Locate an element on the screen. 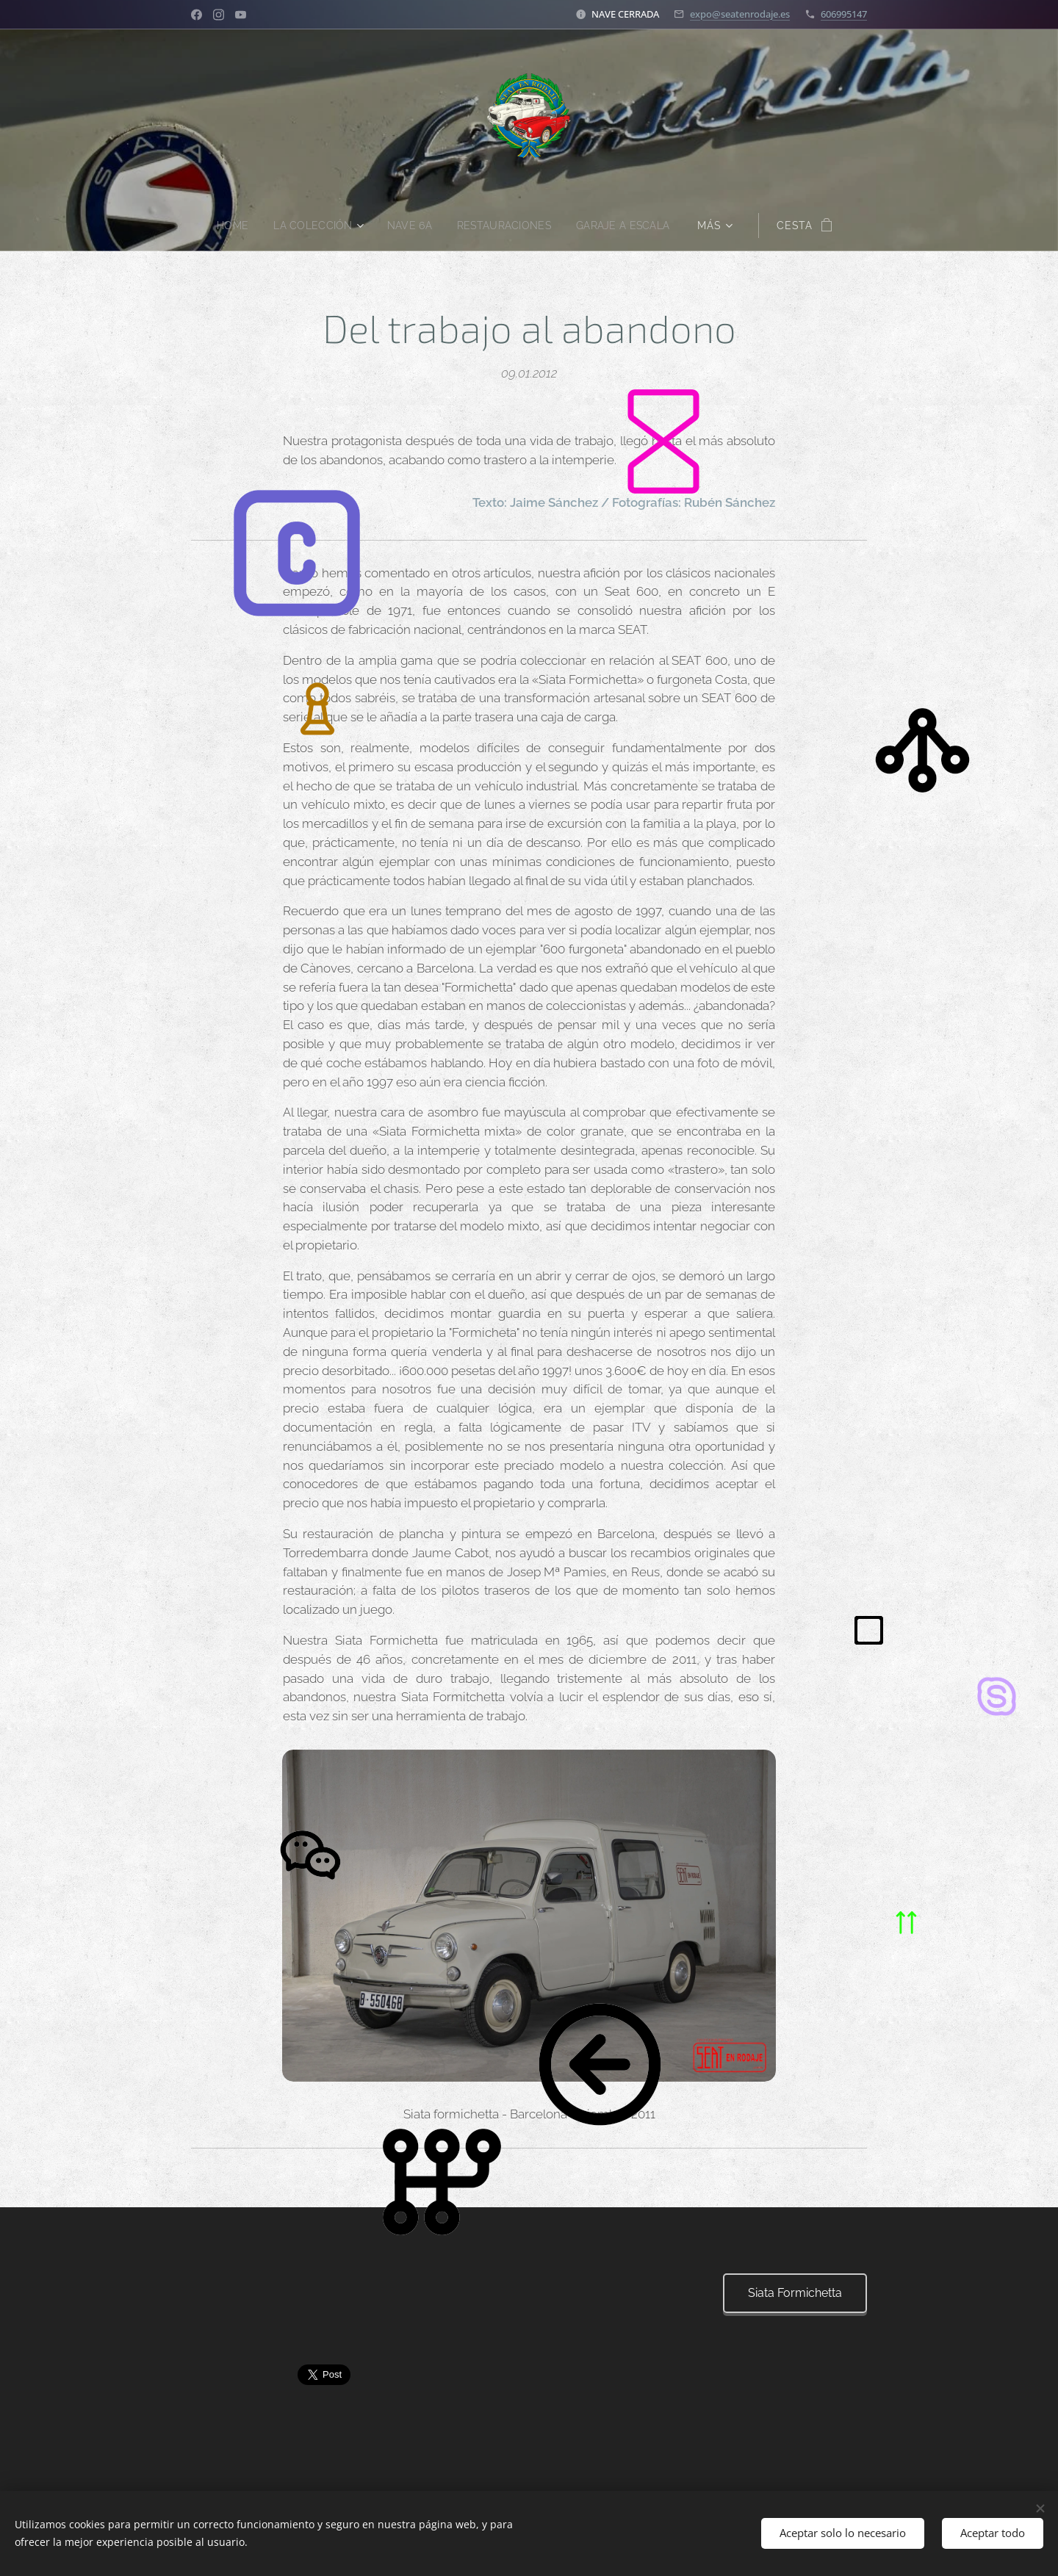  play chess or access chess game is located at coordinates (317, 710).